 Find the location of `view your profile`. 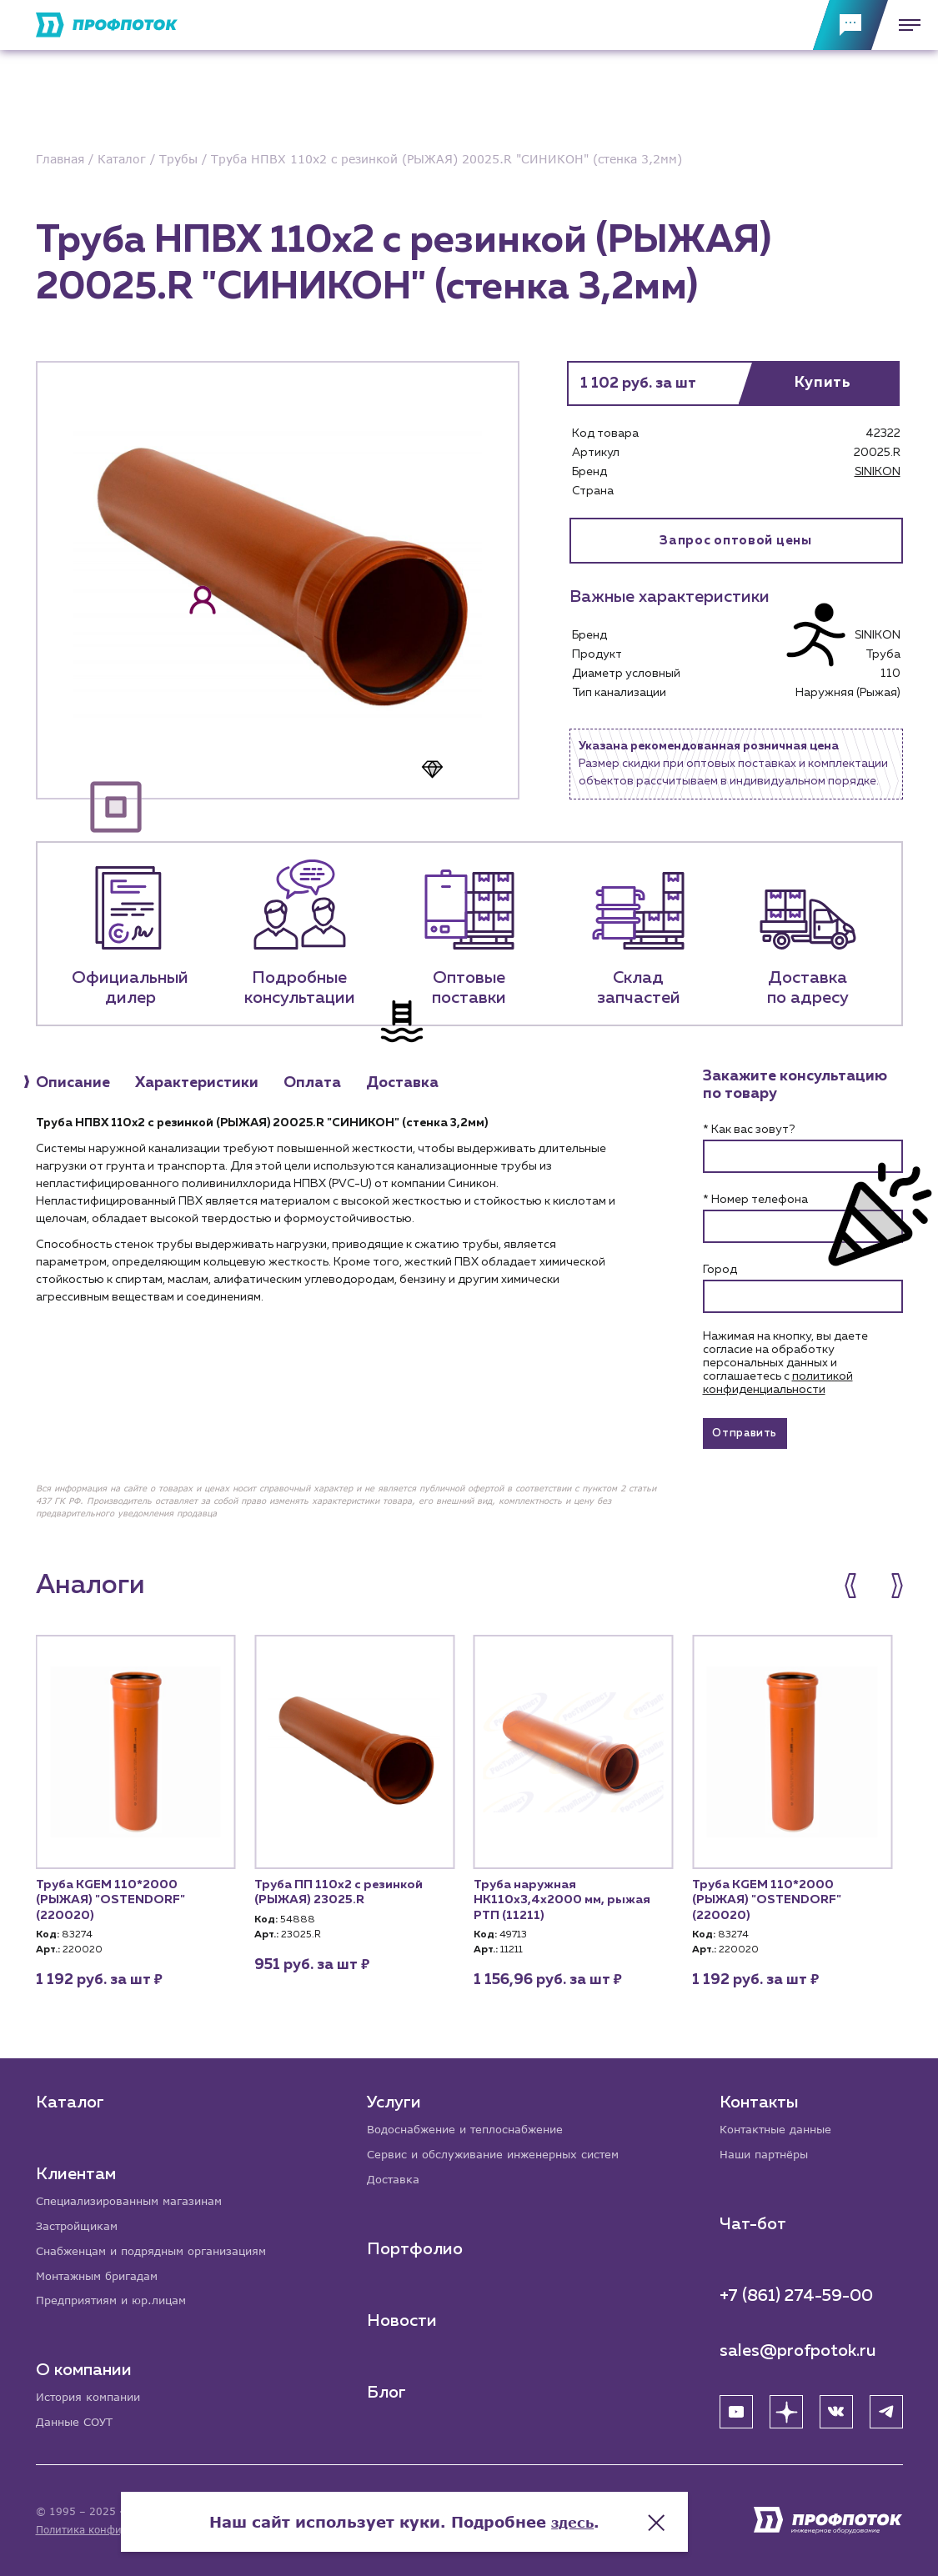

view your profile is located at coordinates (203, 601).